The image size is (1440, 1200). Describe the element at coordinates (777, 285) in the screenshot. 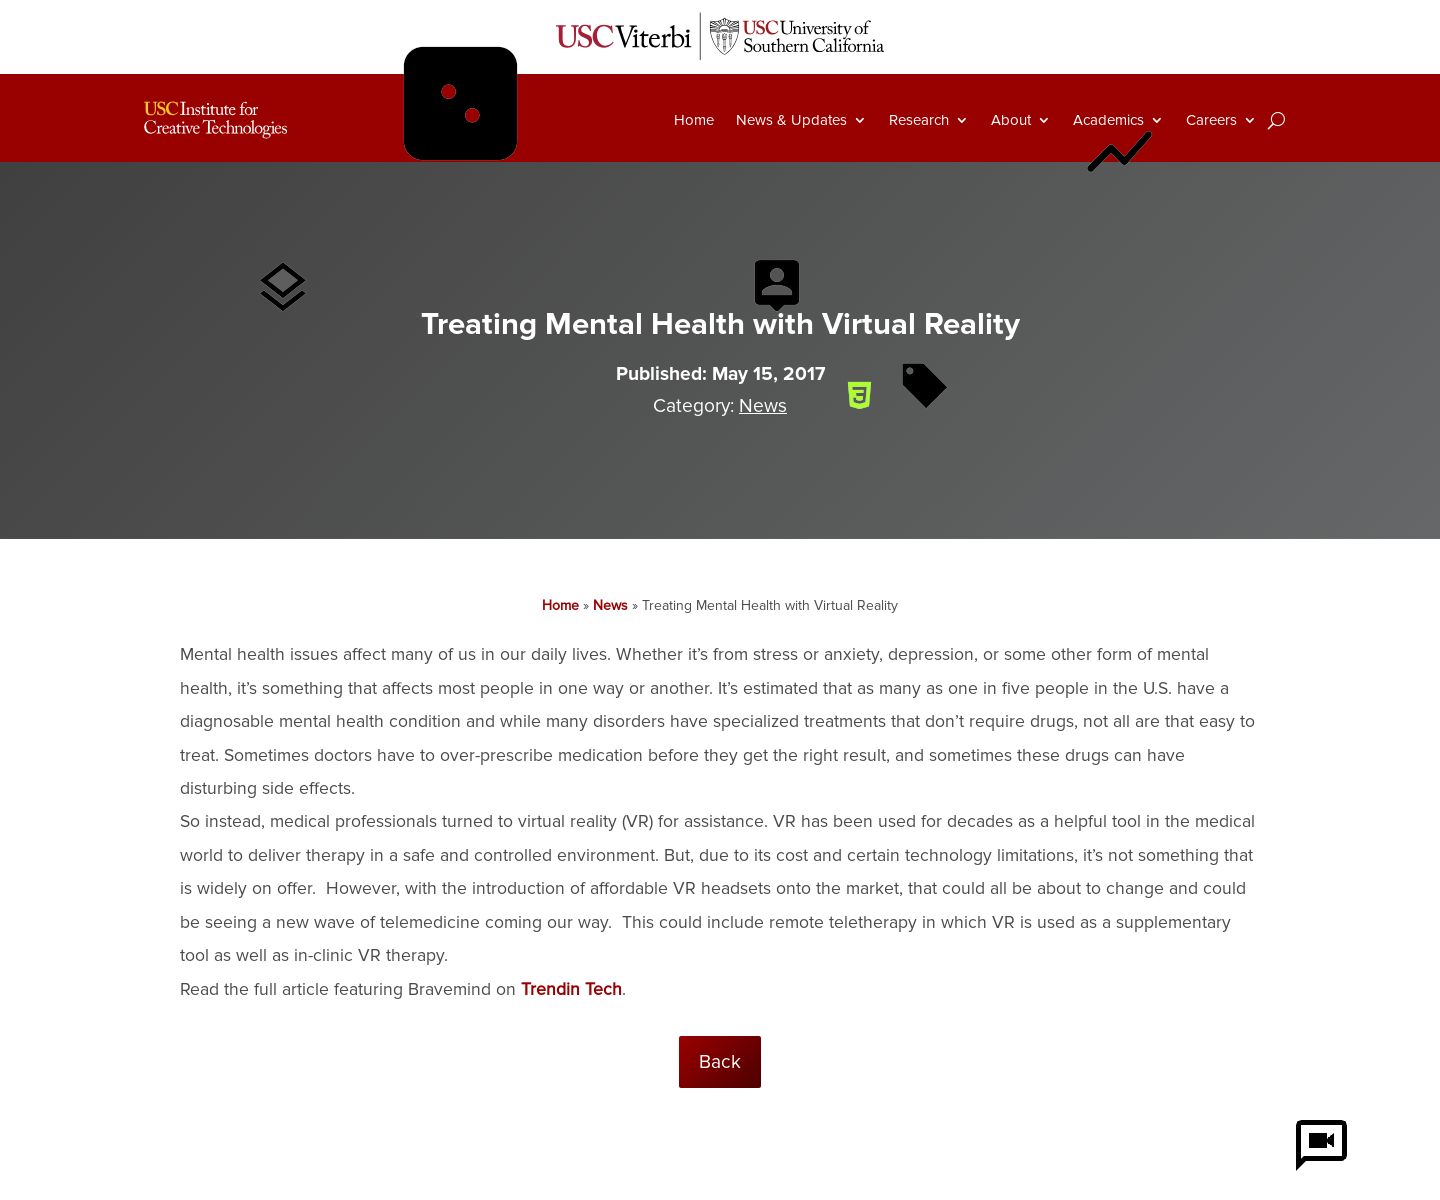

I see `view a person's location on the map` at that location.